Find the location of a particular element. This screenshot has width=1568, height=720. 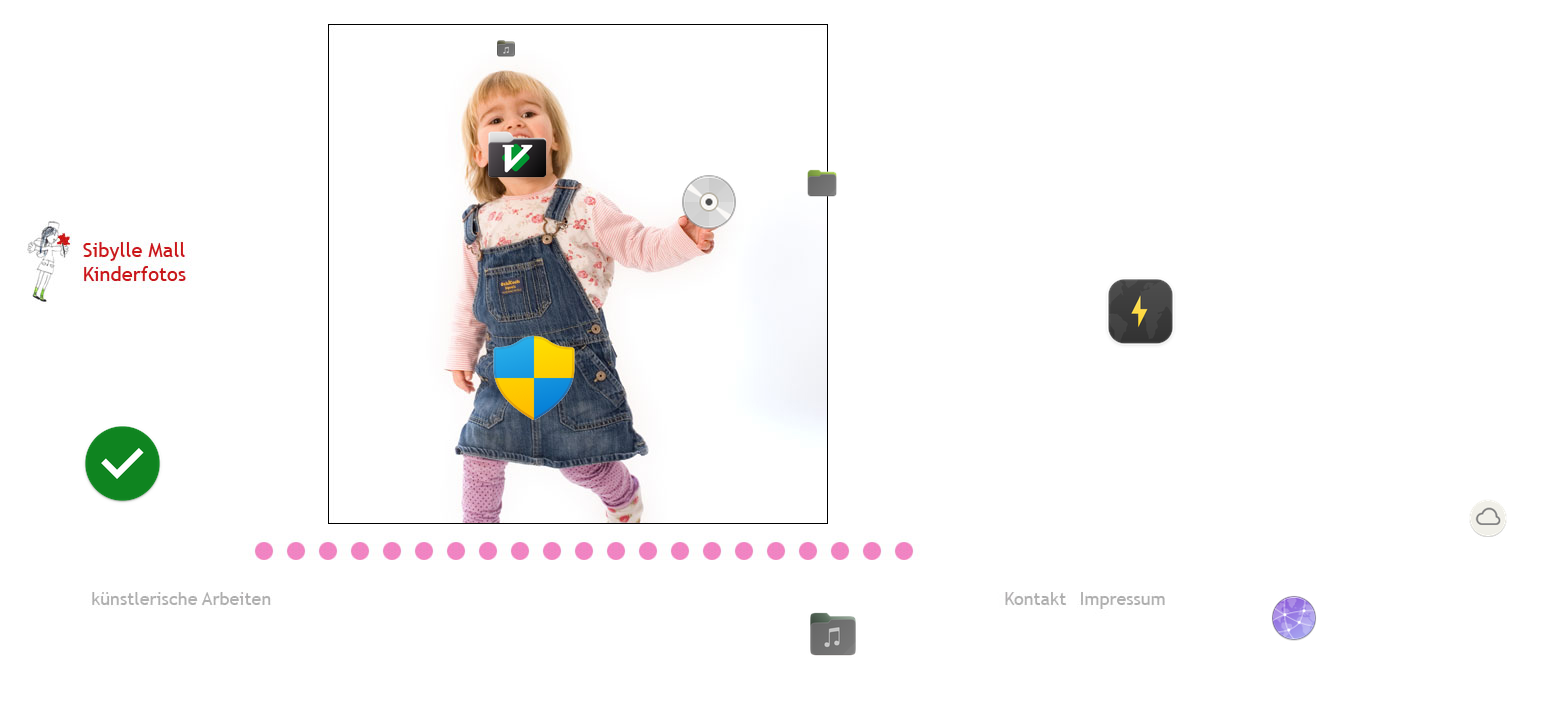

indicates a DVD-ROM drive or disc is located at coordinates (709, 202).